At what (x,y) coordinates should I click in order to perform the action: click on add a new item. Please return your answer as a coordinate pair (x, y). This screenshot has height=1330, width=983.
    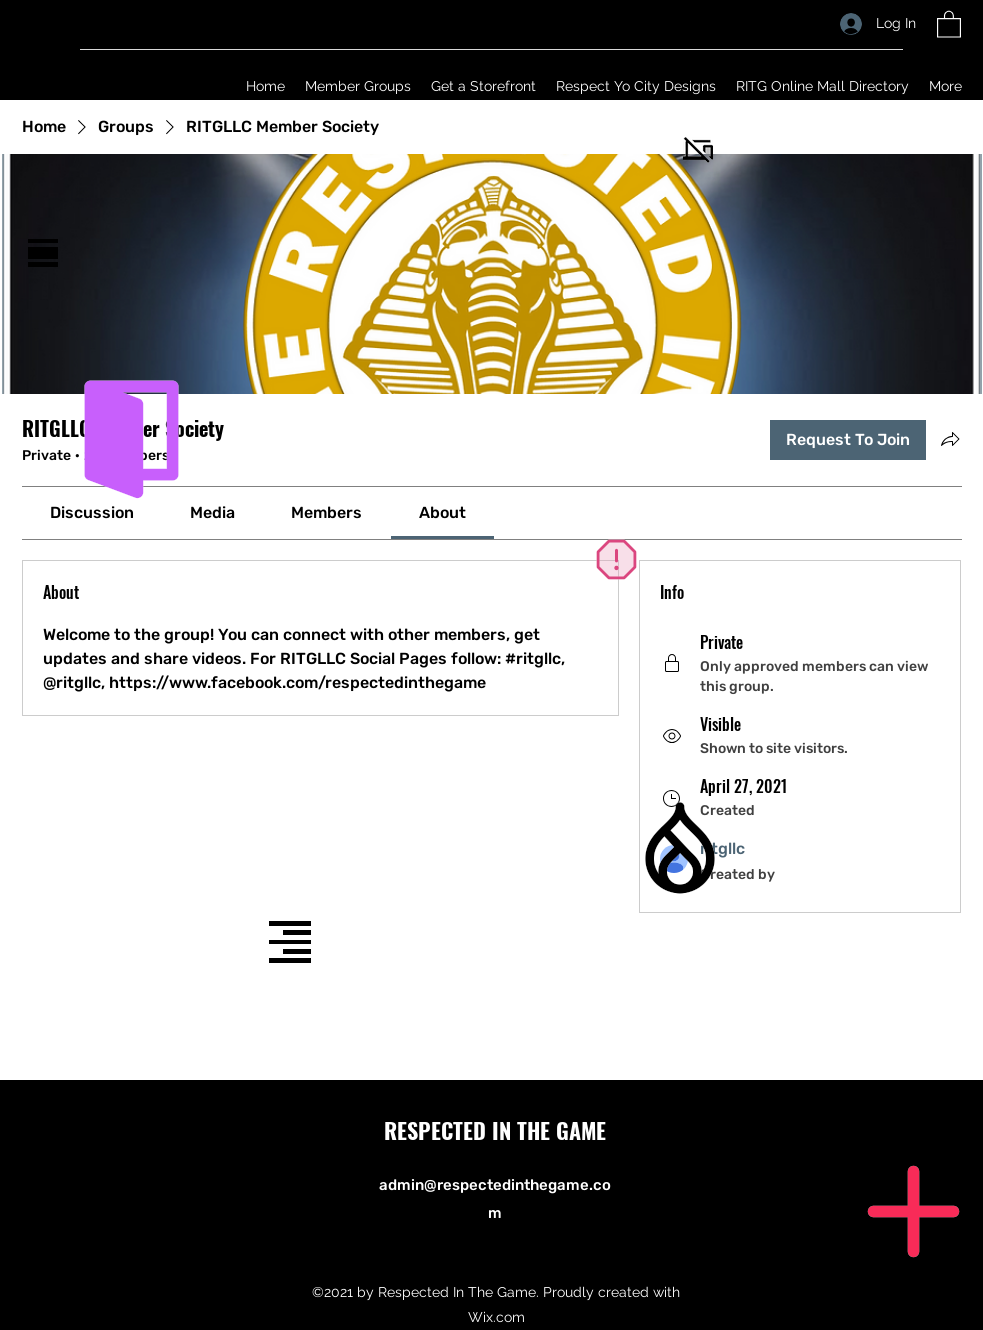
    Looking at the image, I should click on (913, 1211).